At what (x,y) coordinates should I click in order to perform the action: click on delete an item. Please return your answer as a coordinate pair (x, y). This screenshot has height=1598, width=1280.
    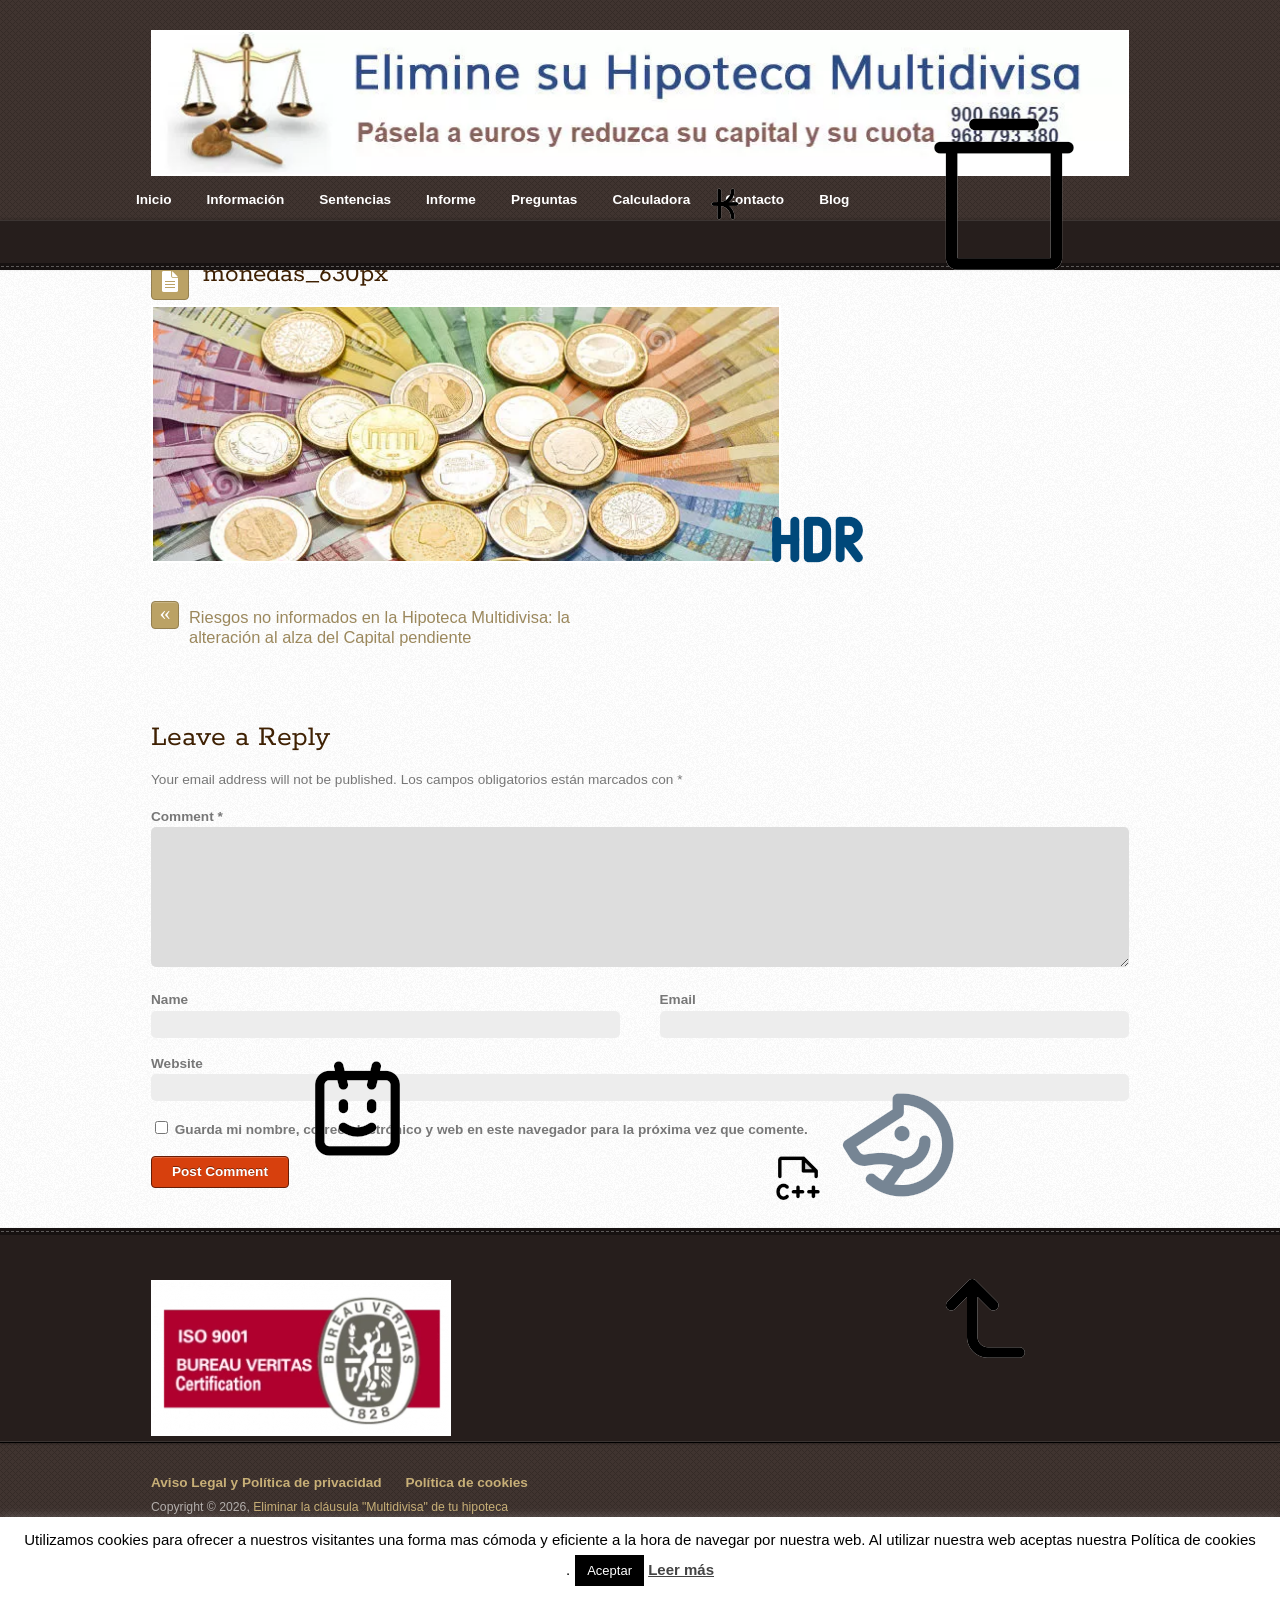
    Looking at the image, I should click on (1004, 200).